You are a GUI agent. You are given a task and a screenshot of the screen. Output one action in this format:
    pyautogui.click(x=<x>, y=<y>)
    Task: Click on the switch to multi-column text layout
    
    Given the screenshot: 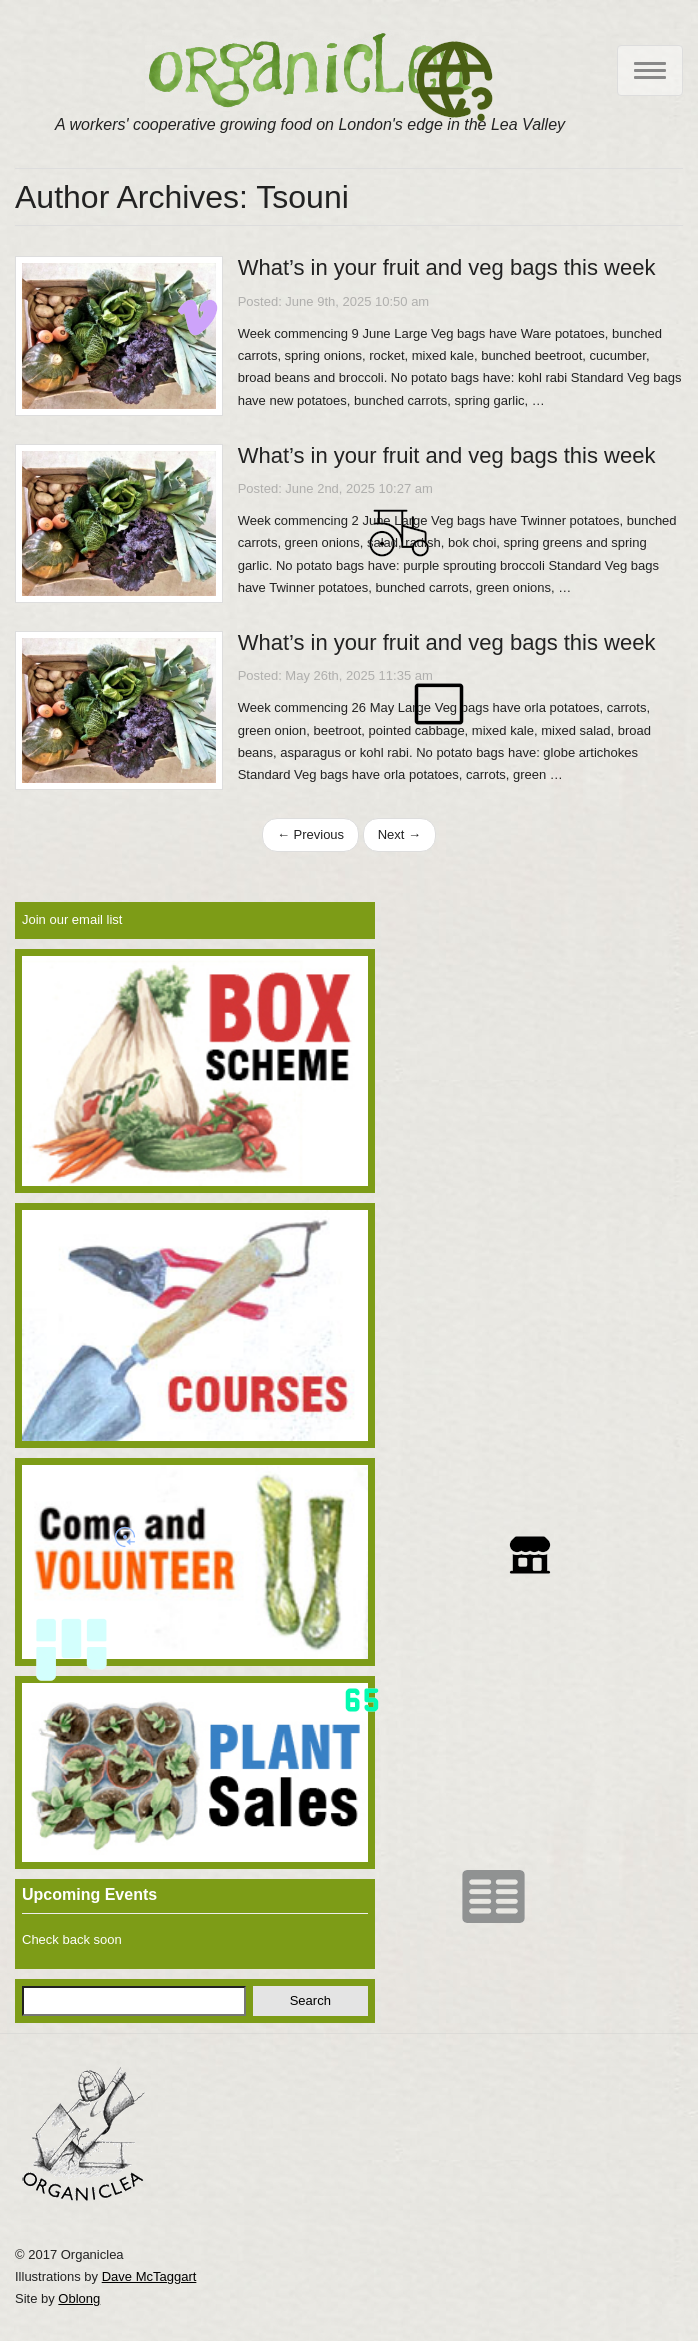 What is the action you would take?
    pyautogui.click(x=493, y=1896)
    